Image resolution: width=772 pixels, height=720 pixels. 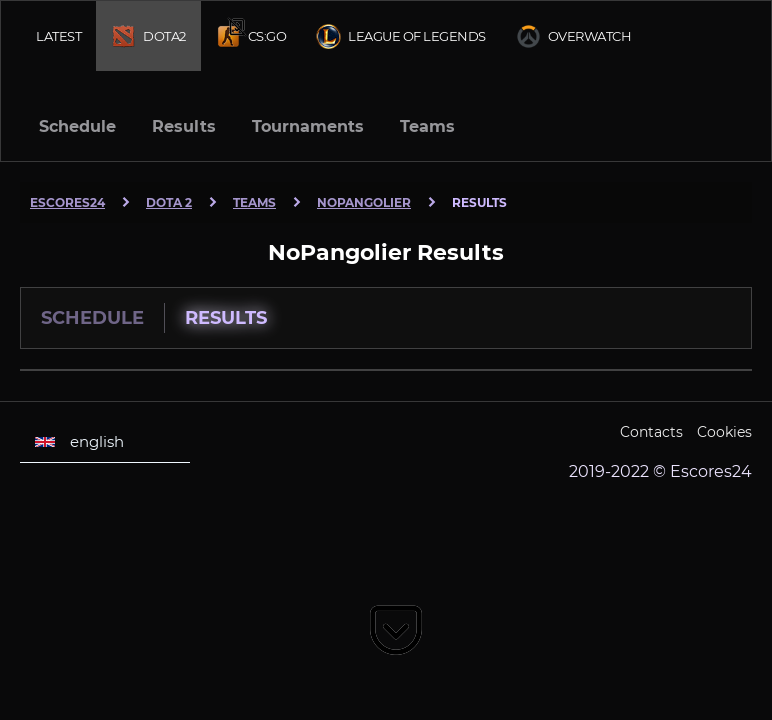 What do you see at coordinates (396, 629) in the screenshot?
I see `save to pocket` at bounding box center [396, 629].